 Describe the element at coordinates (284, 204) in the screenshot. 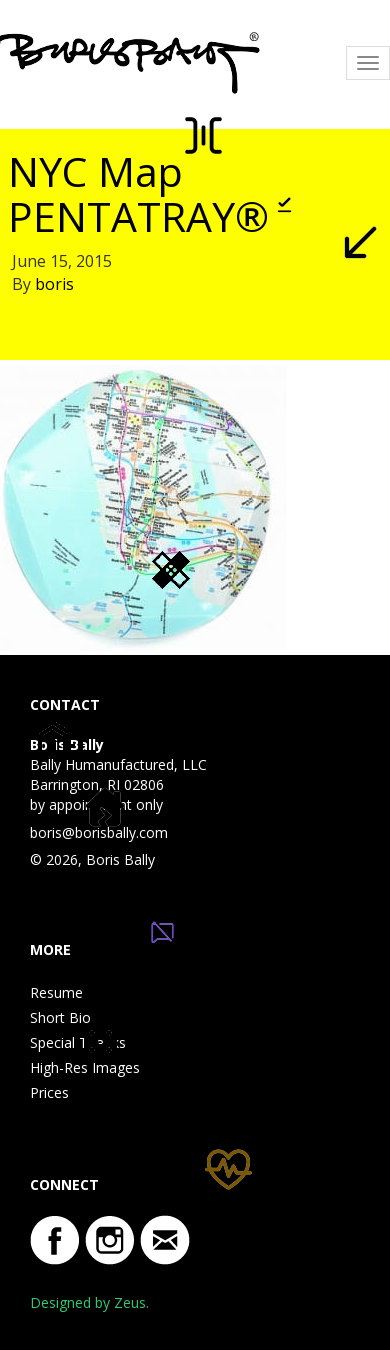

I see `download complete` at that location.